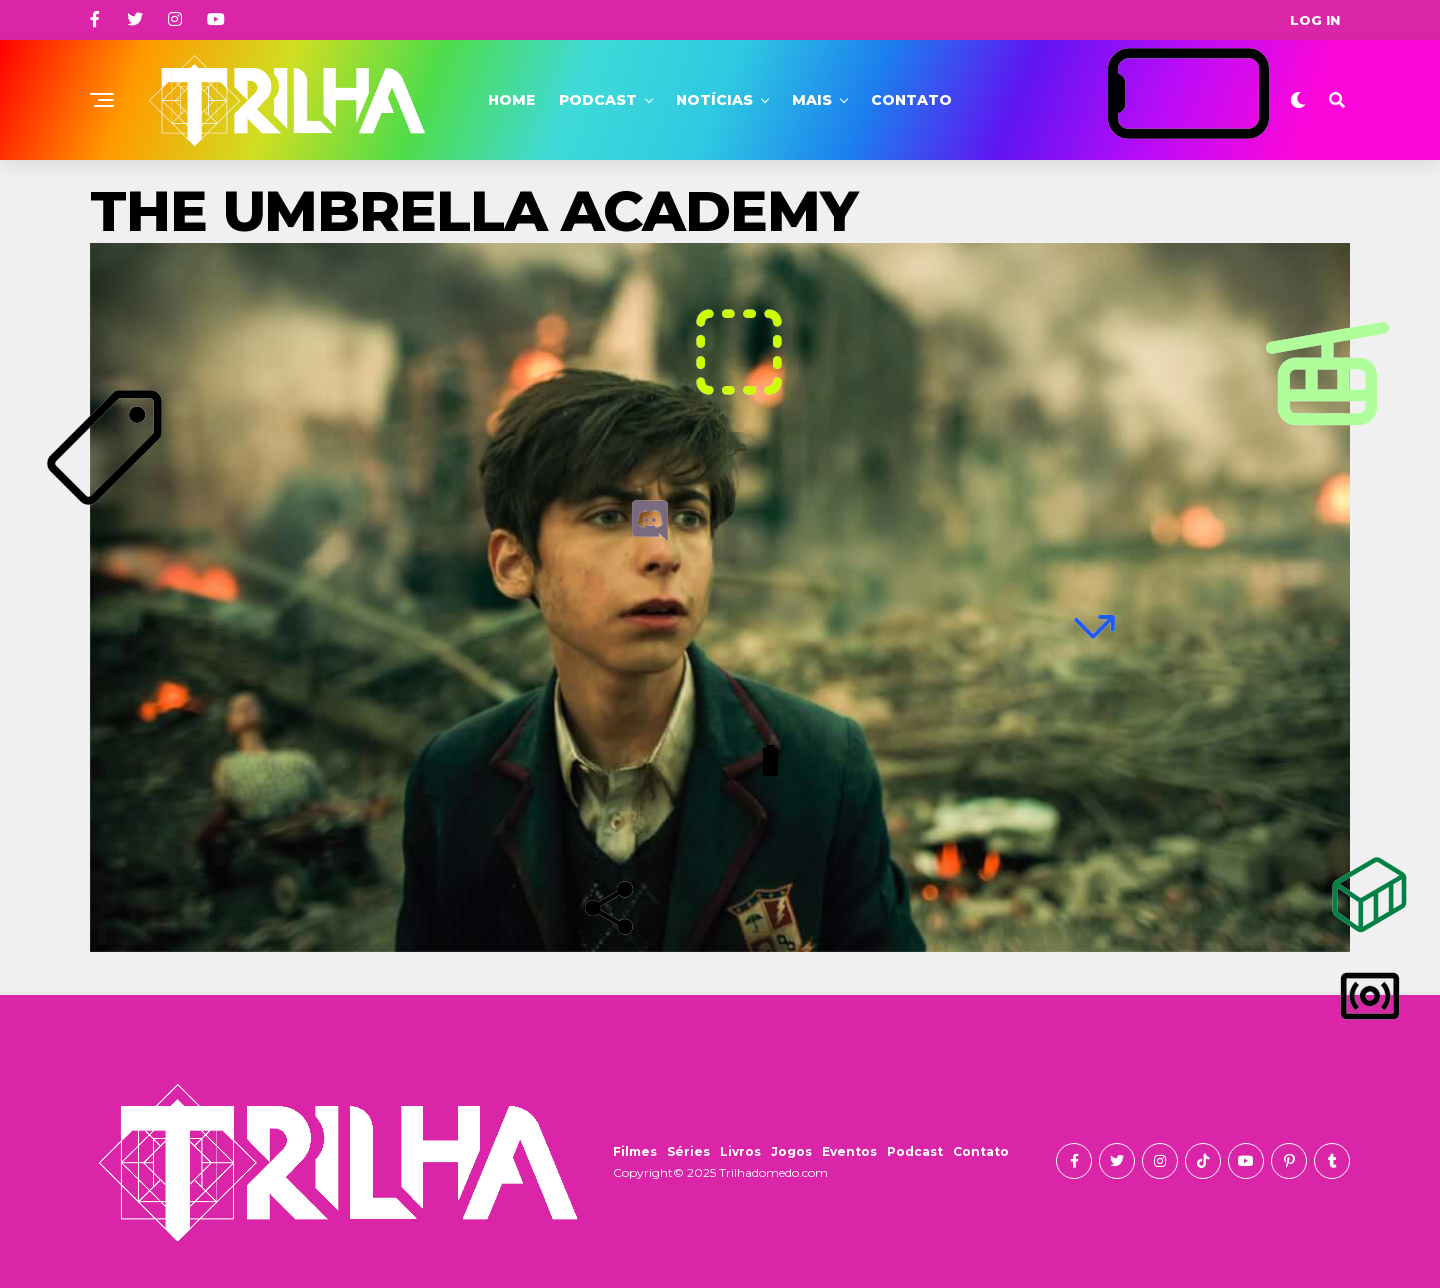  Describe the element at coordinates (1370, 996) in the screenshot. I see `enable surround sound audio` at that location.